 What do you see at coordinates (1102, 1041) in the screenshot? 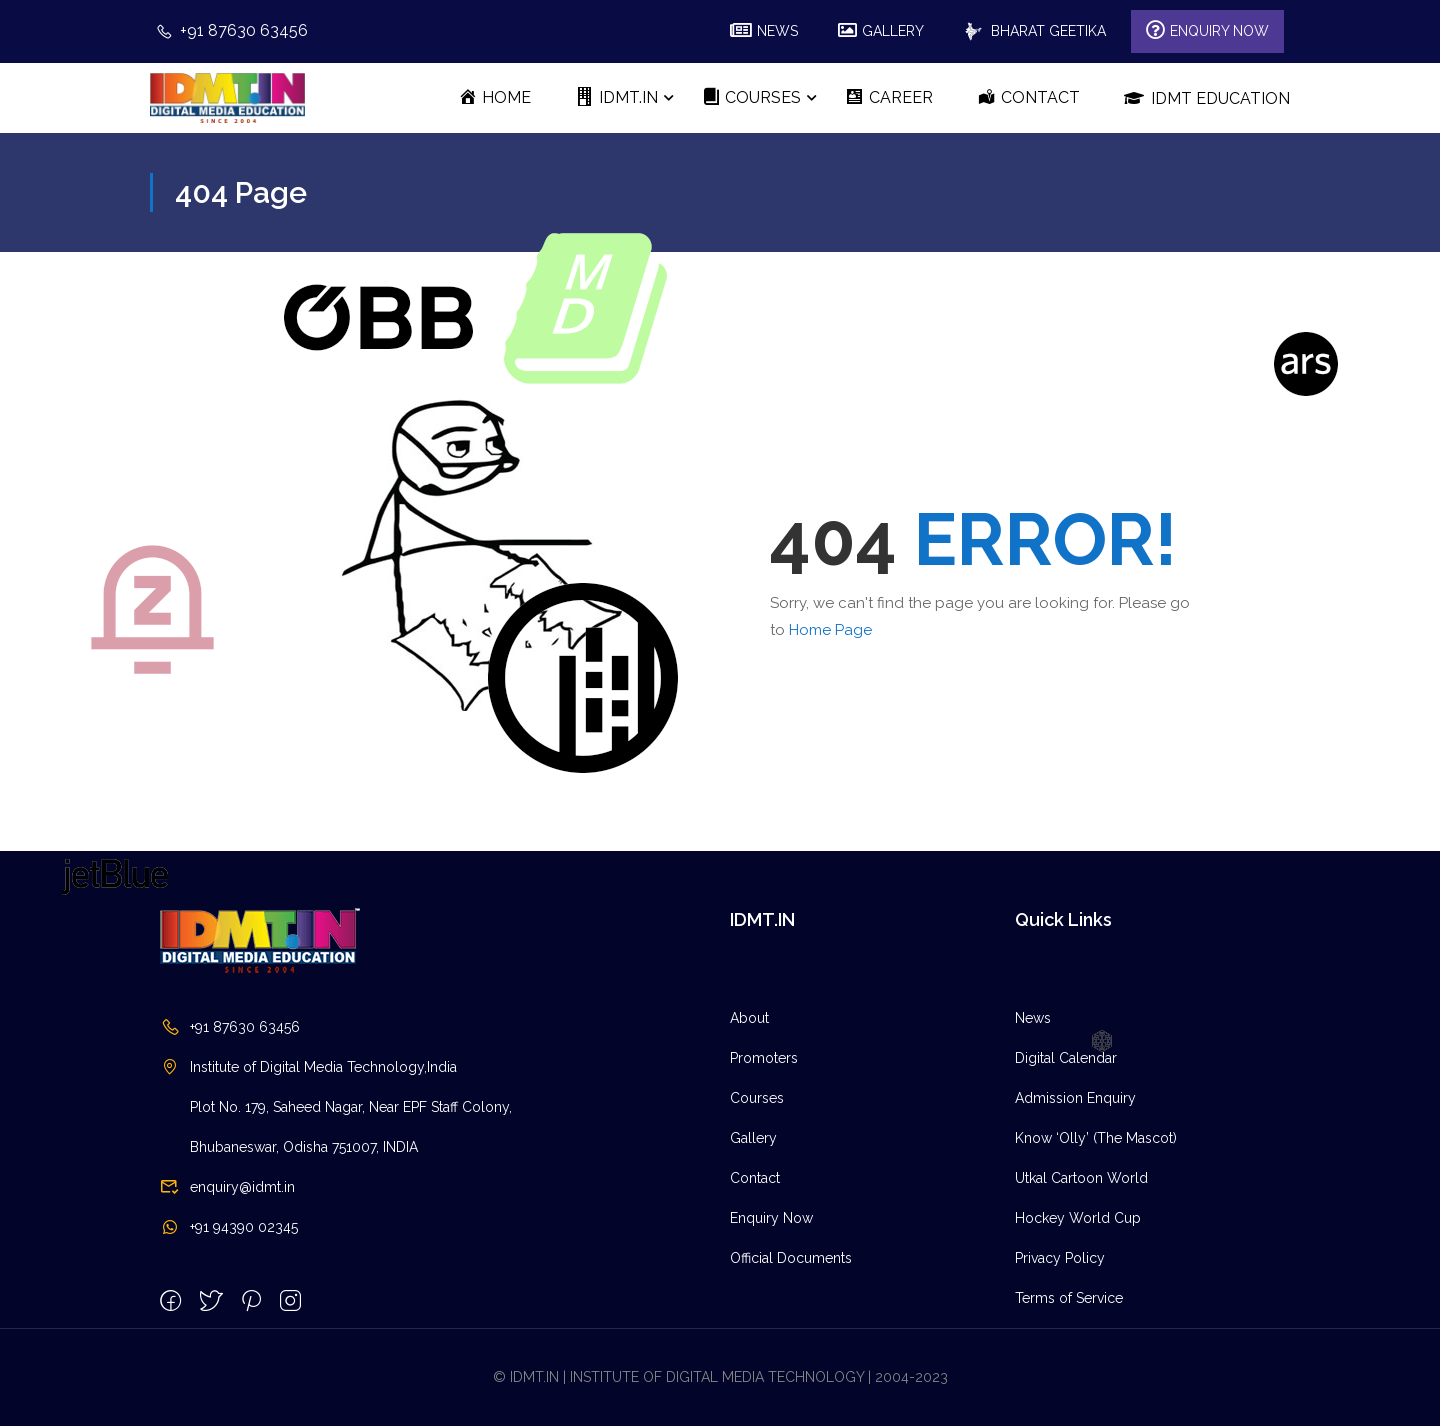
I see `OpenJS Foundation logo` at bounding box center [1102, 1041].